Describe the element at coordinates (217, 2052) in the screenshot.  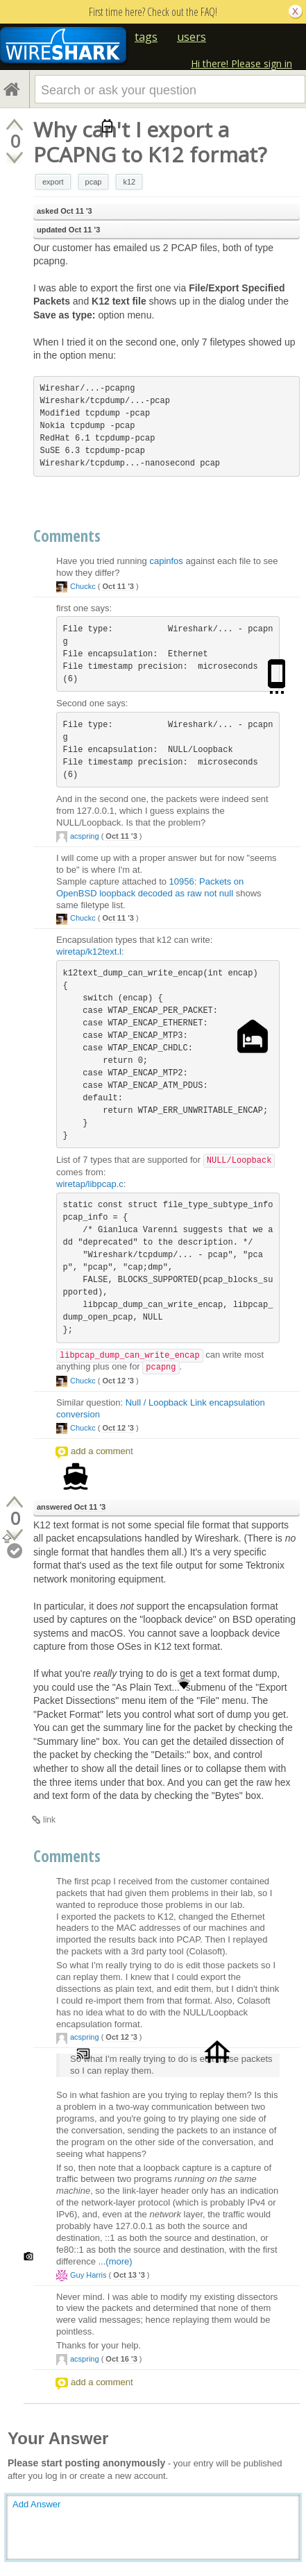
I see `view property foundation details` at that location.